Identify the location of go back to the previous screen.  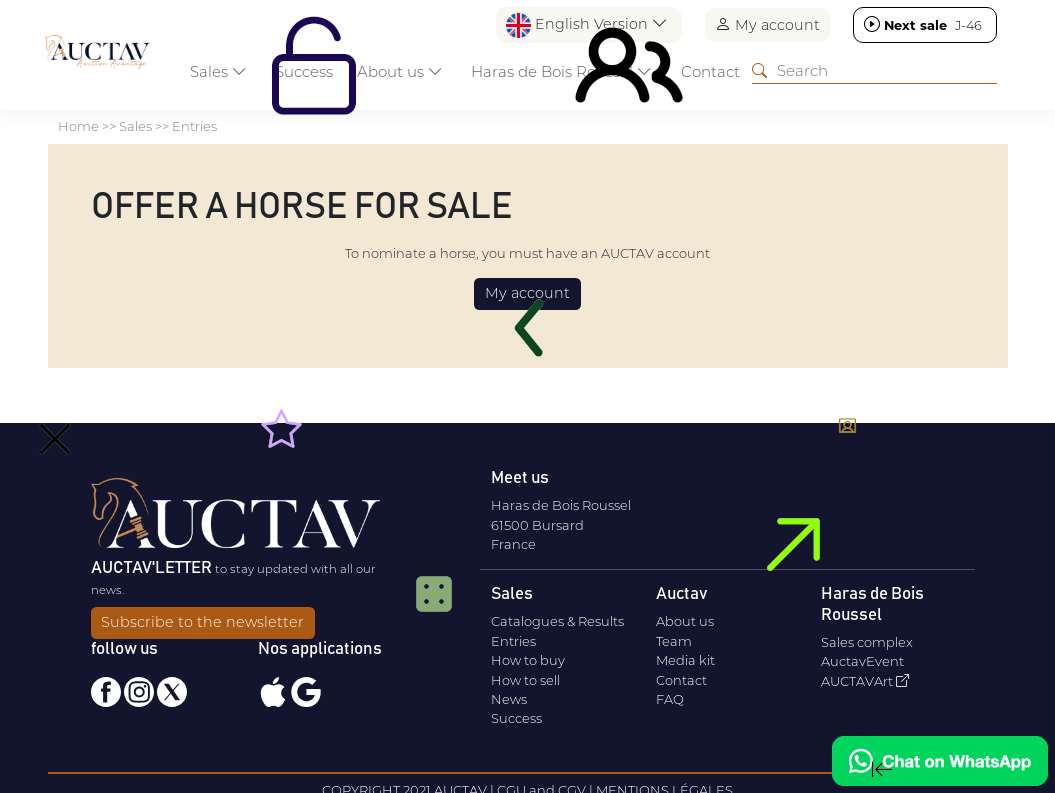
(531, 328).